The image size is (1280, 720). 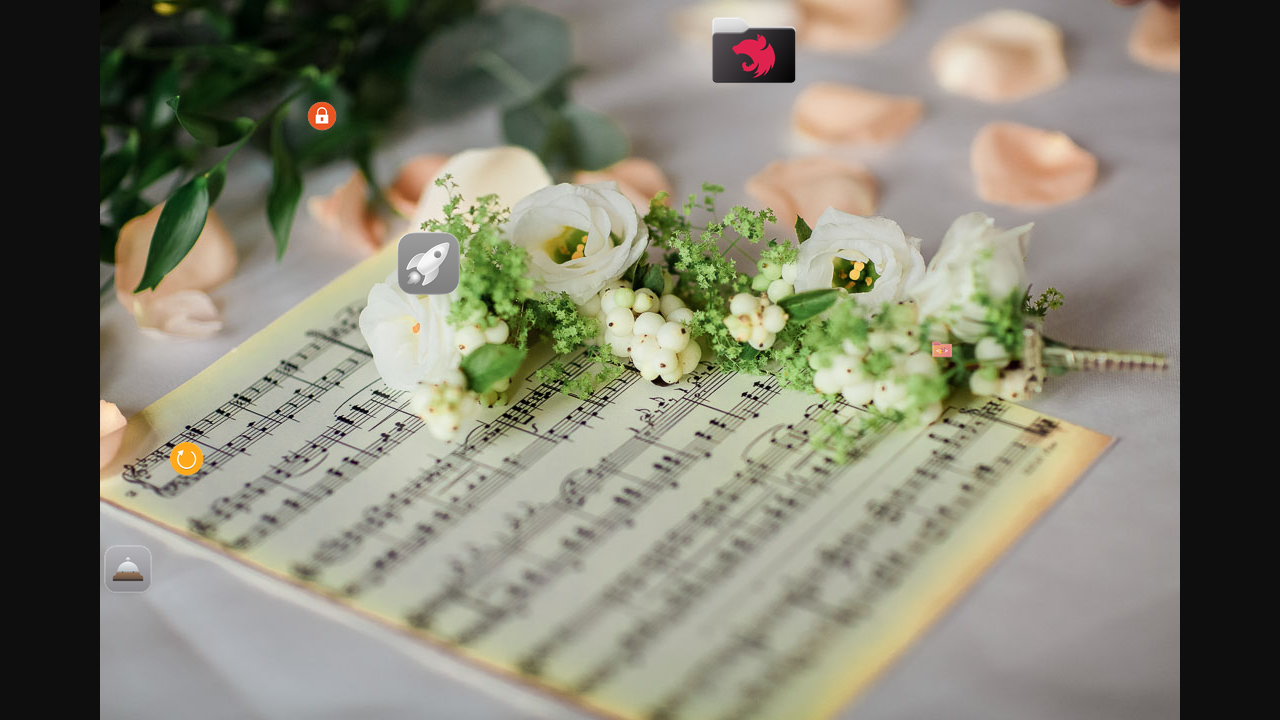 What do you see at coordinates (753, 52) in the screenshot?
I see `open NestJS project folder` at bounding box center [753, 52].